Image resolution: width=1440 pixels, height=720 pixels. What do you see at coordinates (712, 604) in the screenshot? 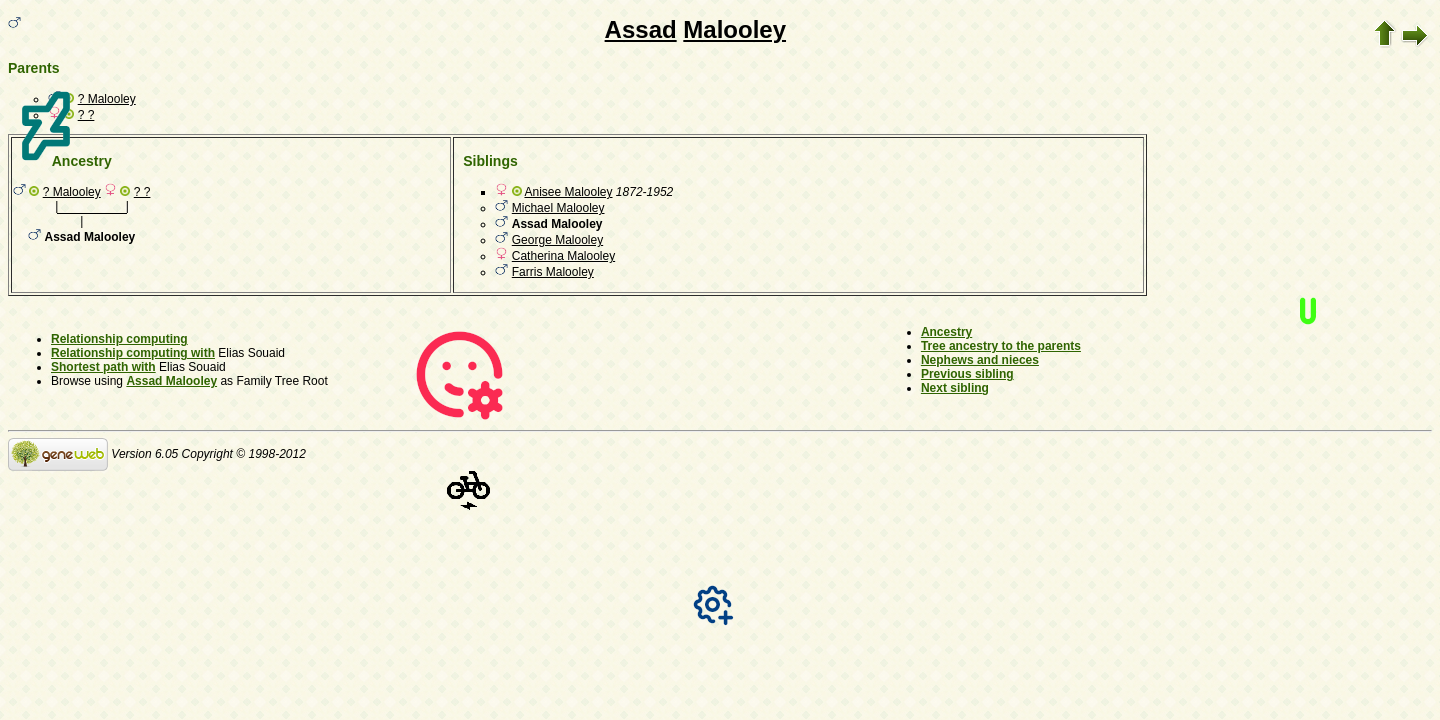
I see `add new settings or preferences` at bounding box center [712, 604].